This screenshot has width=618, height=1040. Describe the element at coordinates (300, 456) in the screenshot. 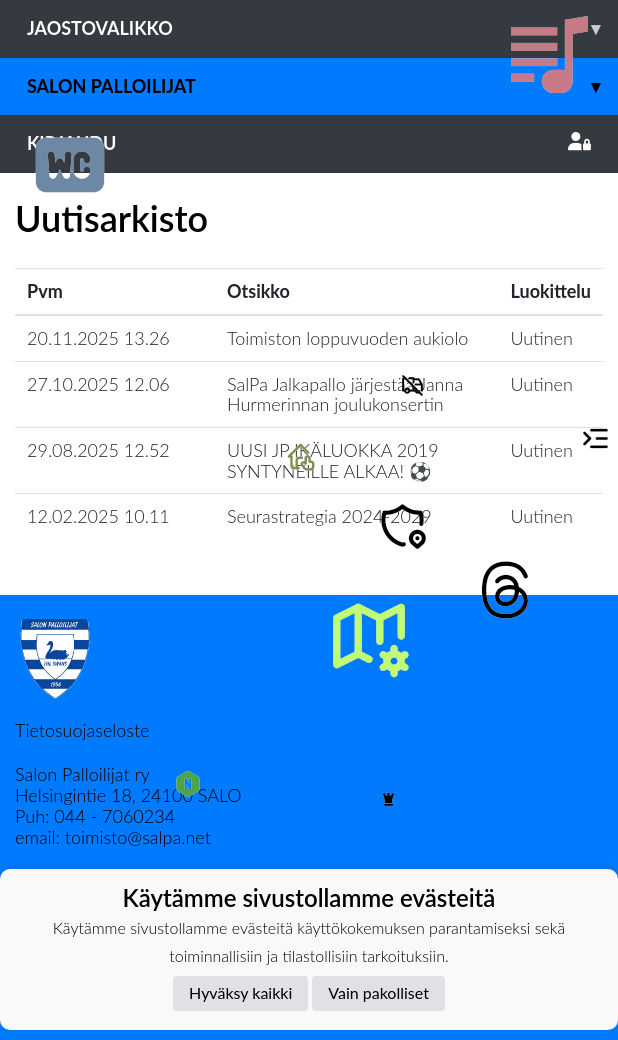

I see `access home care or support services` at that location.